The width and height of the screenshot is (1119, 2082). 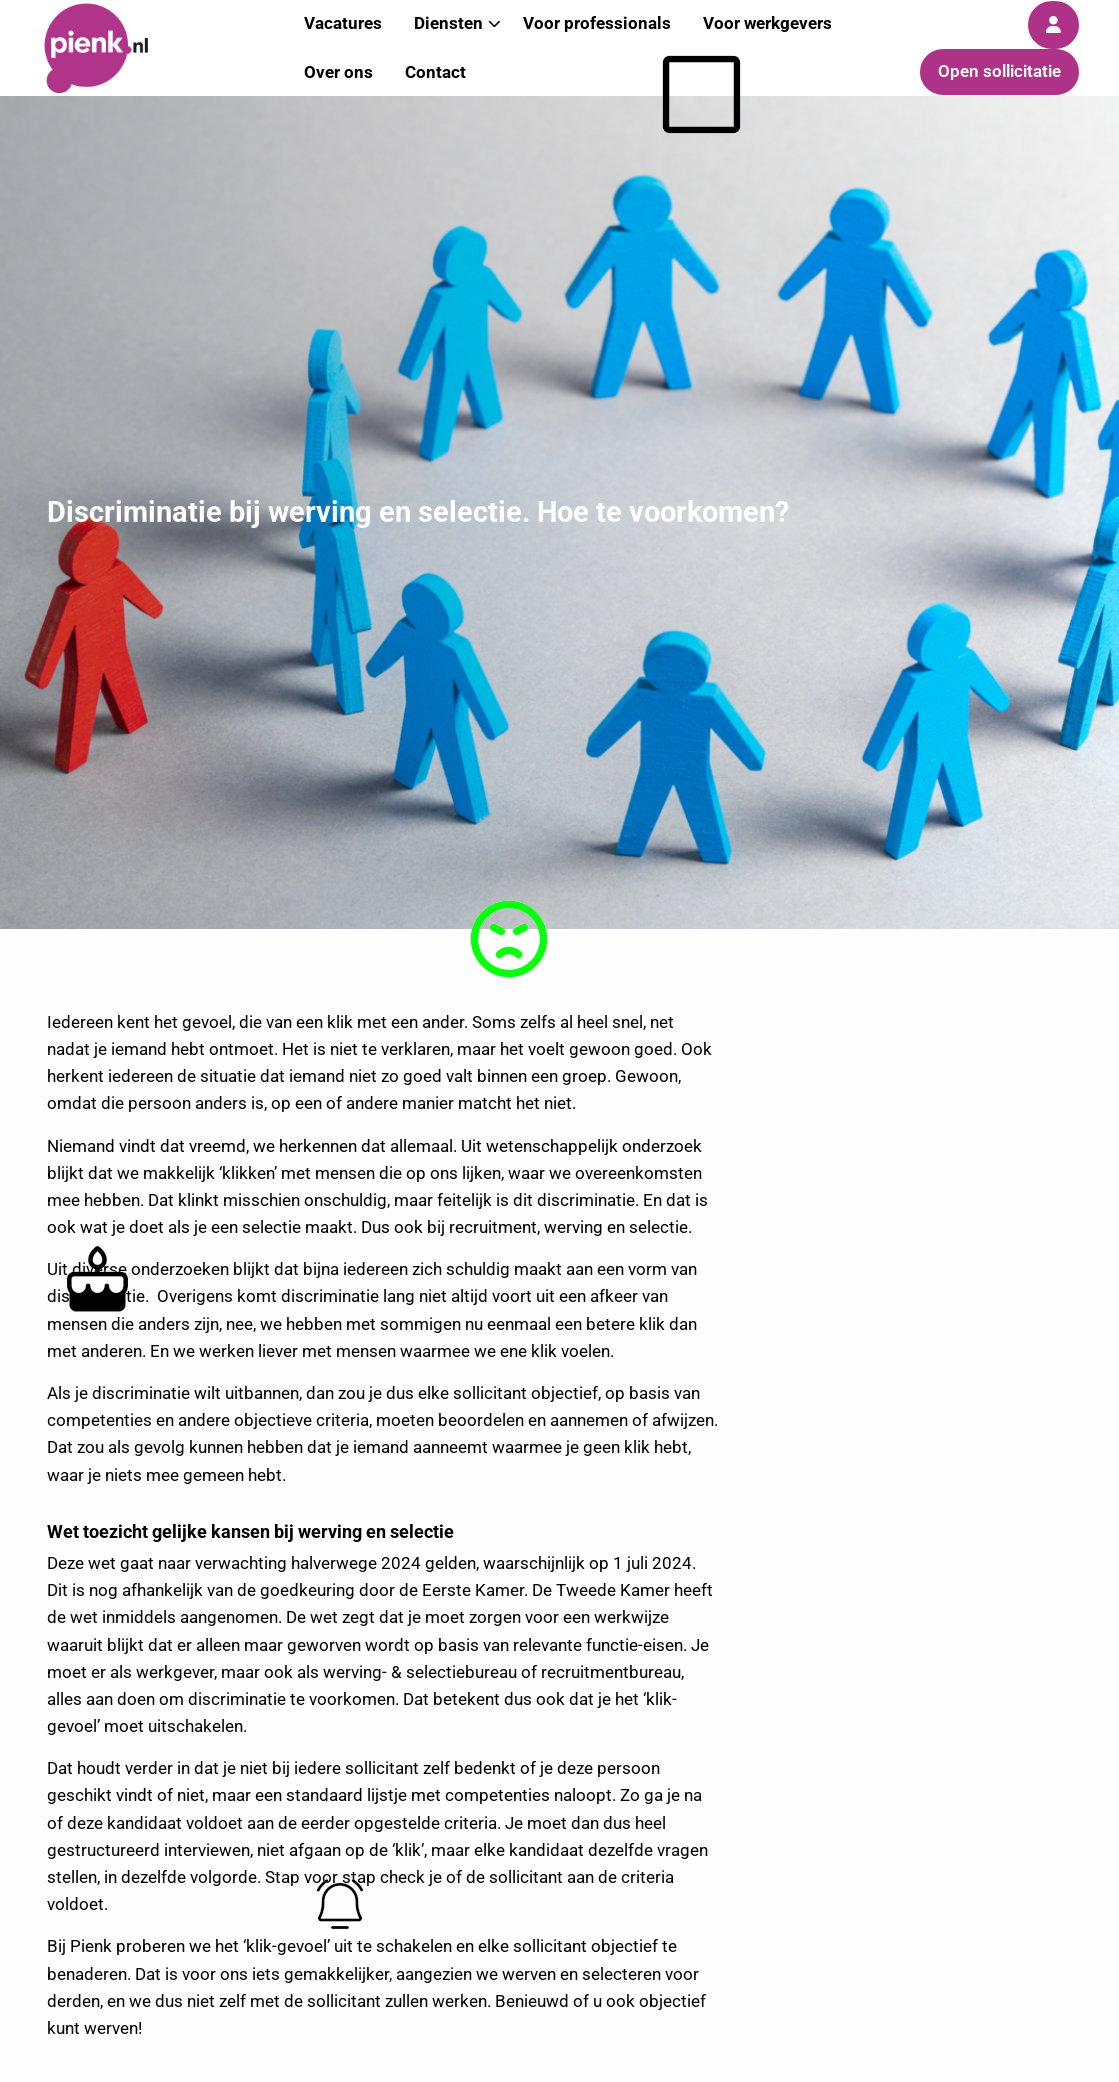 What do you see at coordinates (701, 94) in the screenshot?
I see `stop or halt media playback` at bounding box center [701, 94].